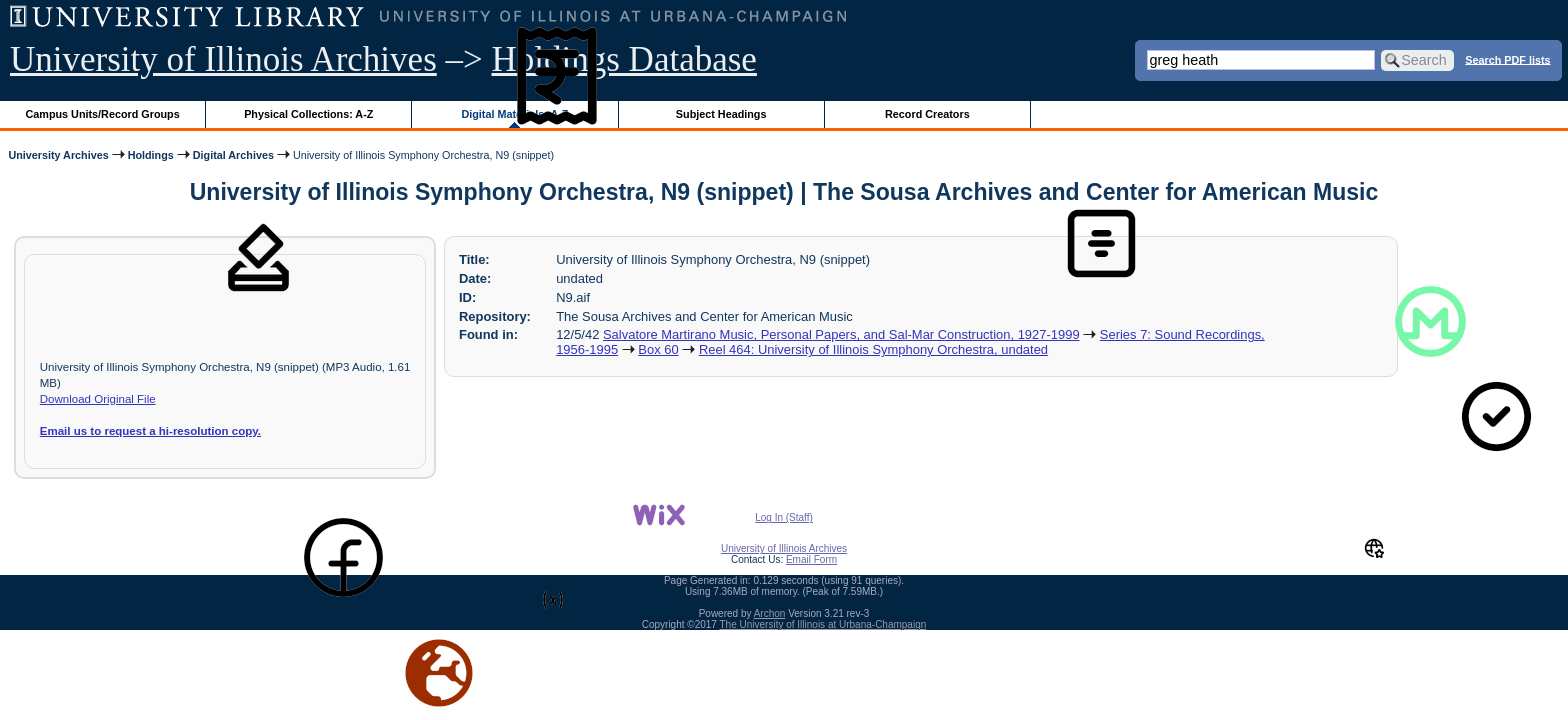 The width and height of the screenshot is (1568, 720). Describe the element at coordinates (1374, 548) in the screenshot. I see `add a website to favorites` at that location.